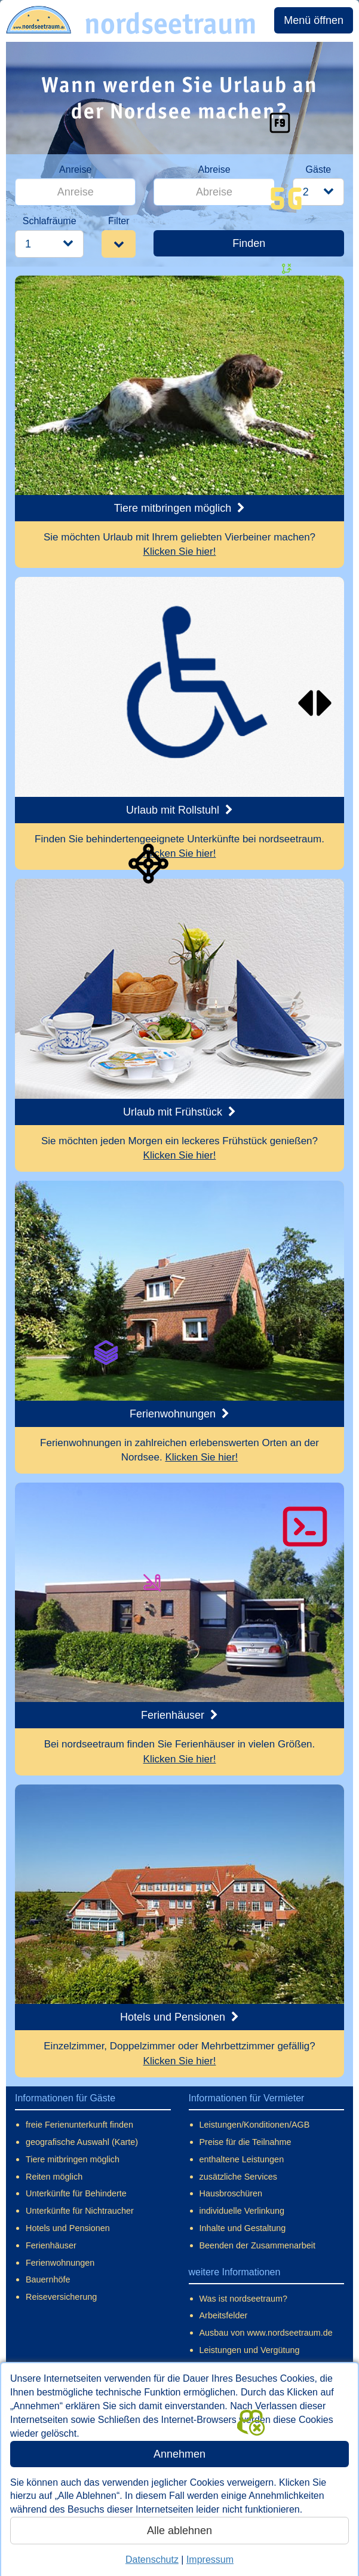 Image resolution: width=359 pixels, height=2576 pixels. What do you see at coordinates (280, 123) in the screenshot?
I see `press F9 function key` at bounding box center [280, 123].